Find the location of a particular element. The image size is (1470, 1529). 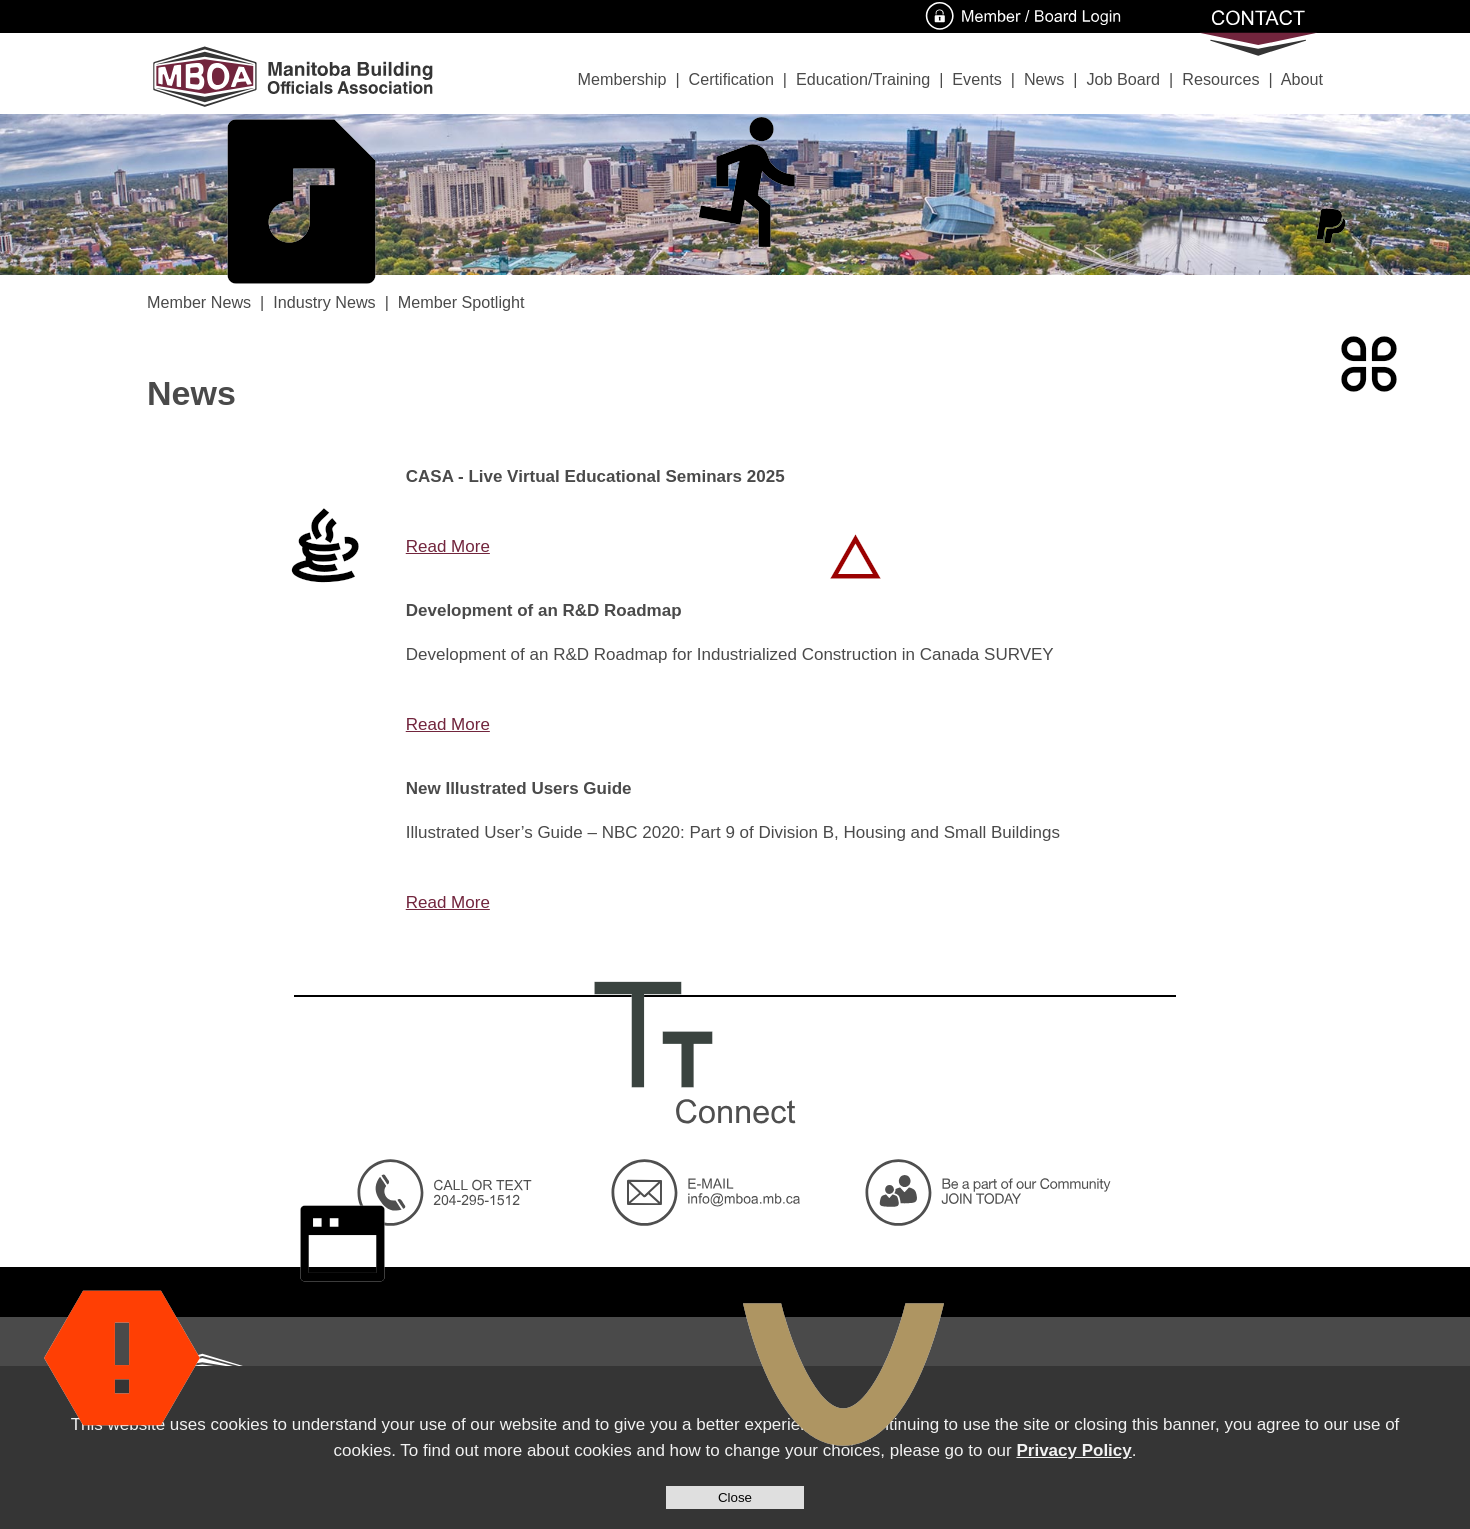

open an audio or music file is located at coordinates (301, 201).